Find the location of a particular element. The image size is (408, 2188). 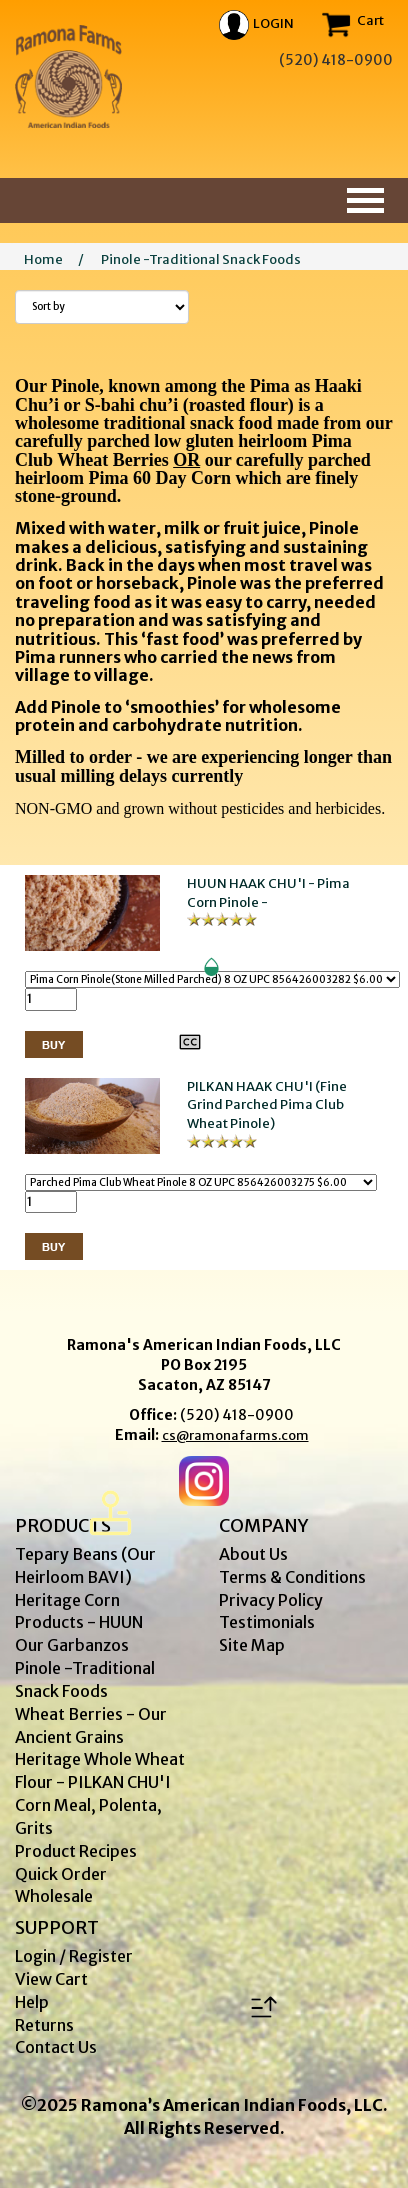

enable closed captions for video content is located at coordinates (190, 1042).